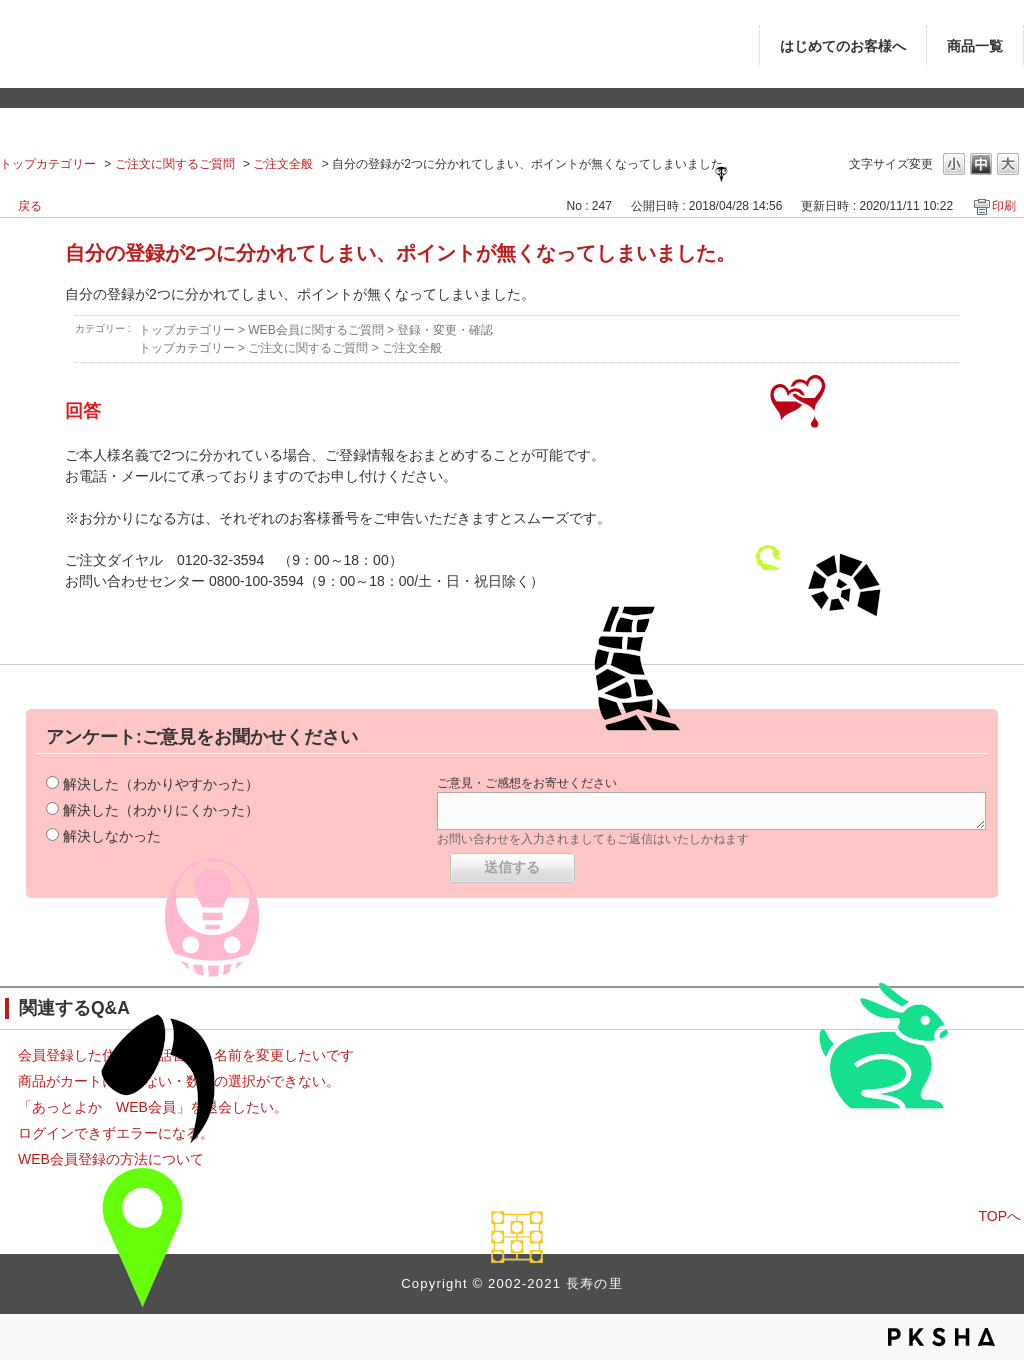  What do you see at coordinates (142, 1237) in the screenshot?
I see `view current location on map` at bounding box center [142, 1237].